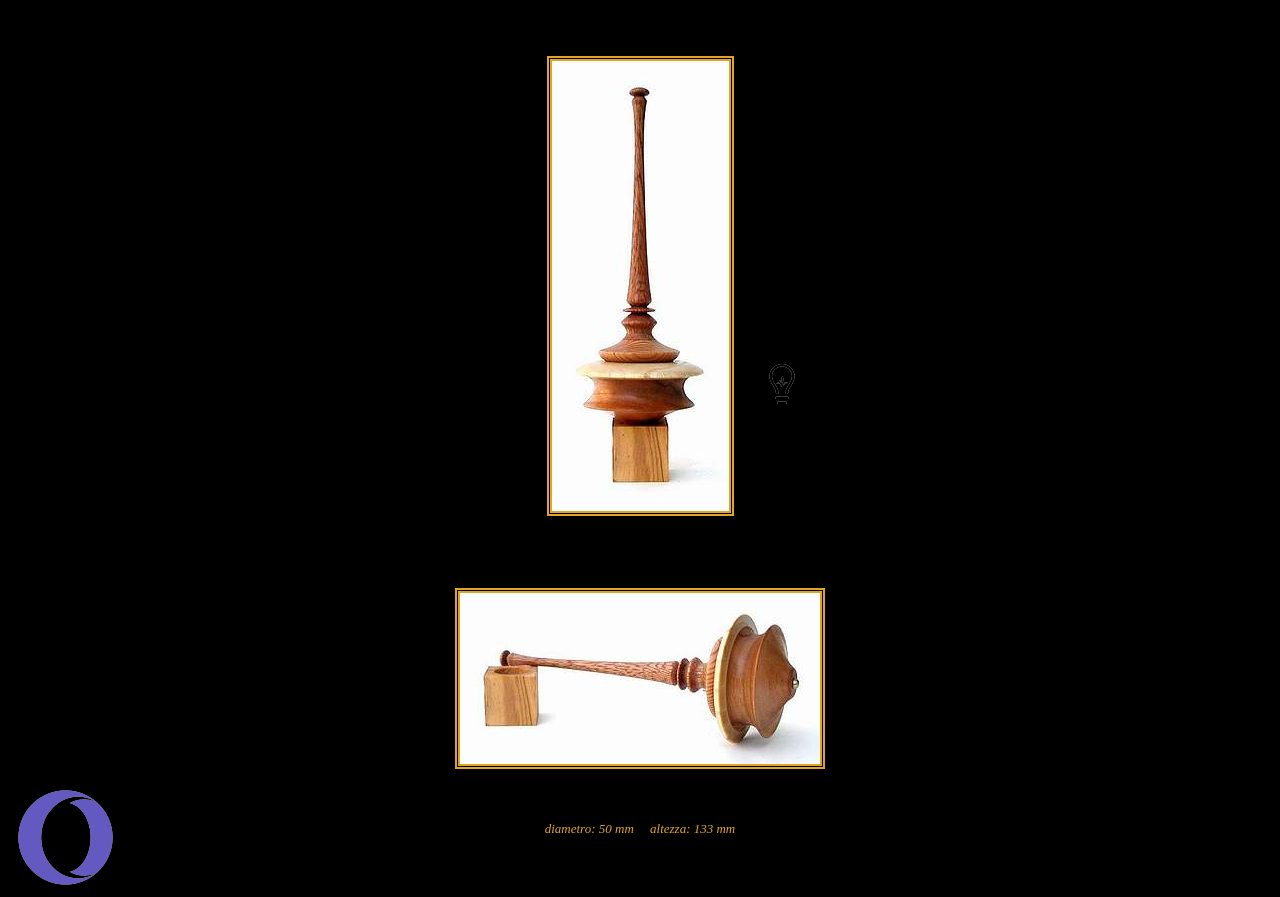  Describe the element at coordinates (782, 384) in the screenshot. I see `medapps healthcare technology logo` at that location.